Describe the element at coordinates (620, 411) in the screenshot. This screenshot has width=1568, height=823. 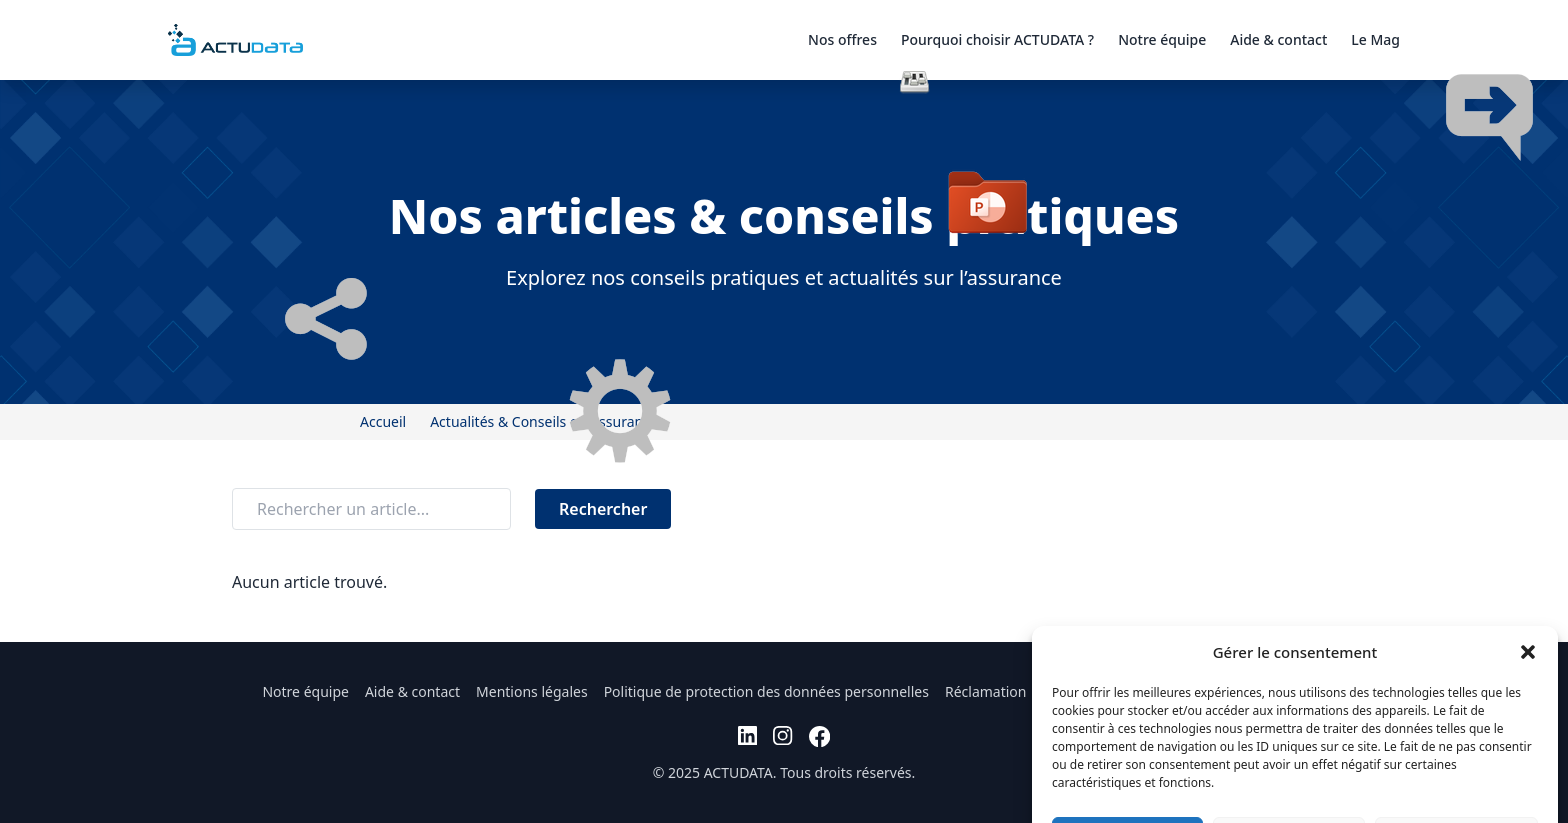
I see `access system settings` at that location.